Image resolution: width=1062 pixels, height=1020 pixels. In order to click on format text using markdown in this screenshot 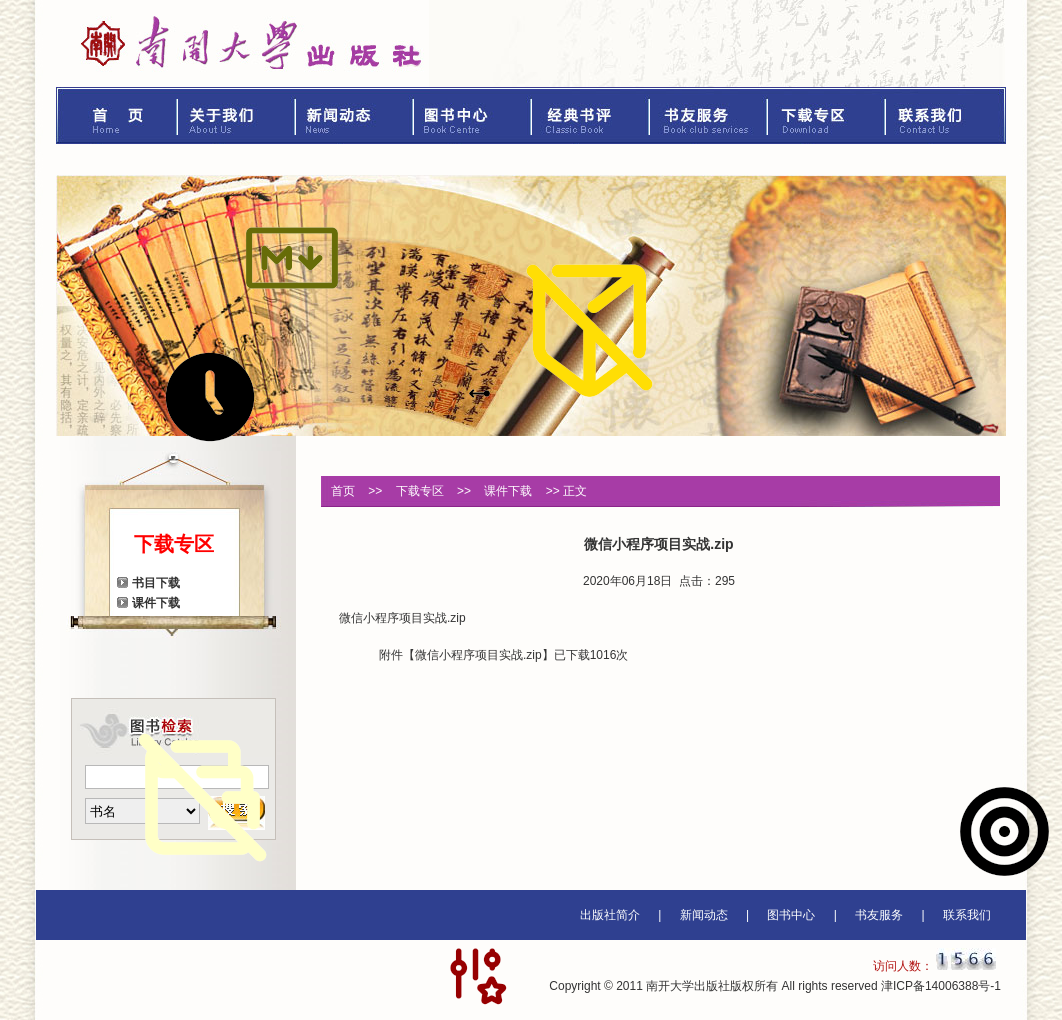, I will do `click(292, 258)`.